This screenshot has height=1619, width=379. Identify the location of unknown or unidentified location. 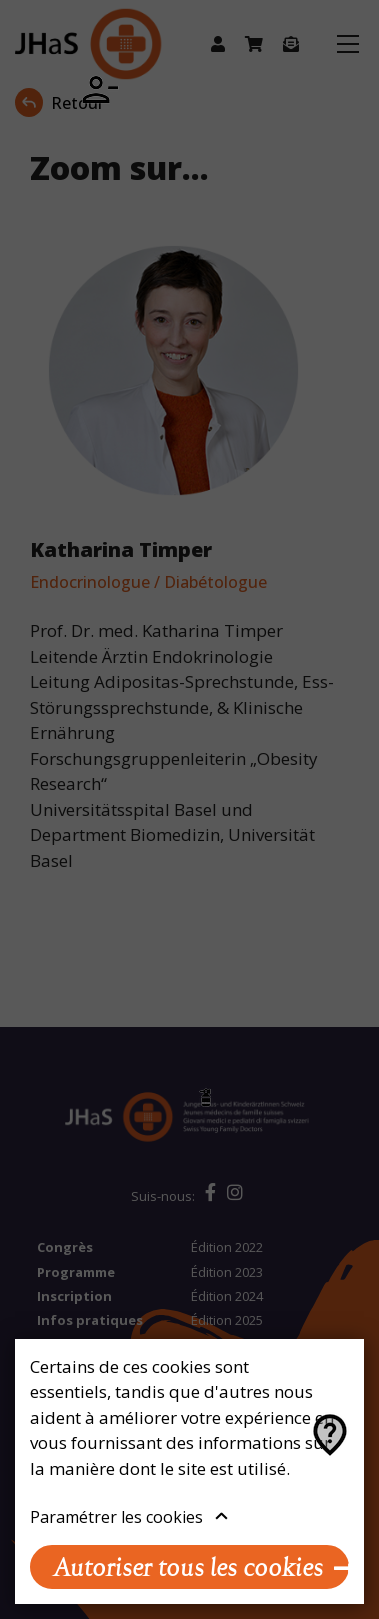
(330, 1435).